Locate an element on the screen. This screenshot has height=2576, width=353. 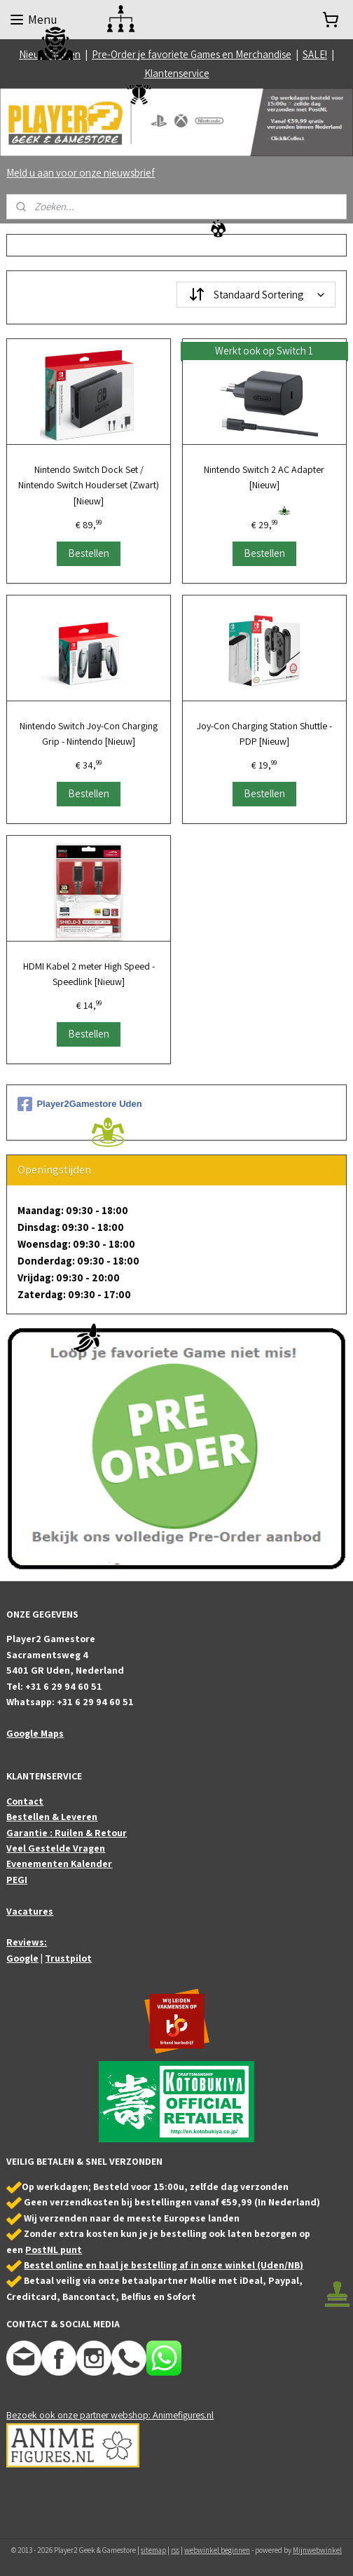
apply a stamp or seal to a document is located at coordinates (337, 2294).